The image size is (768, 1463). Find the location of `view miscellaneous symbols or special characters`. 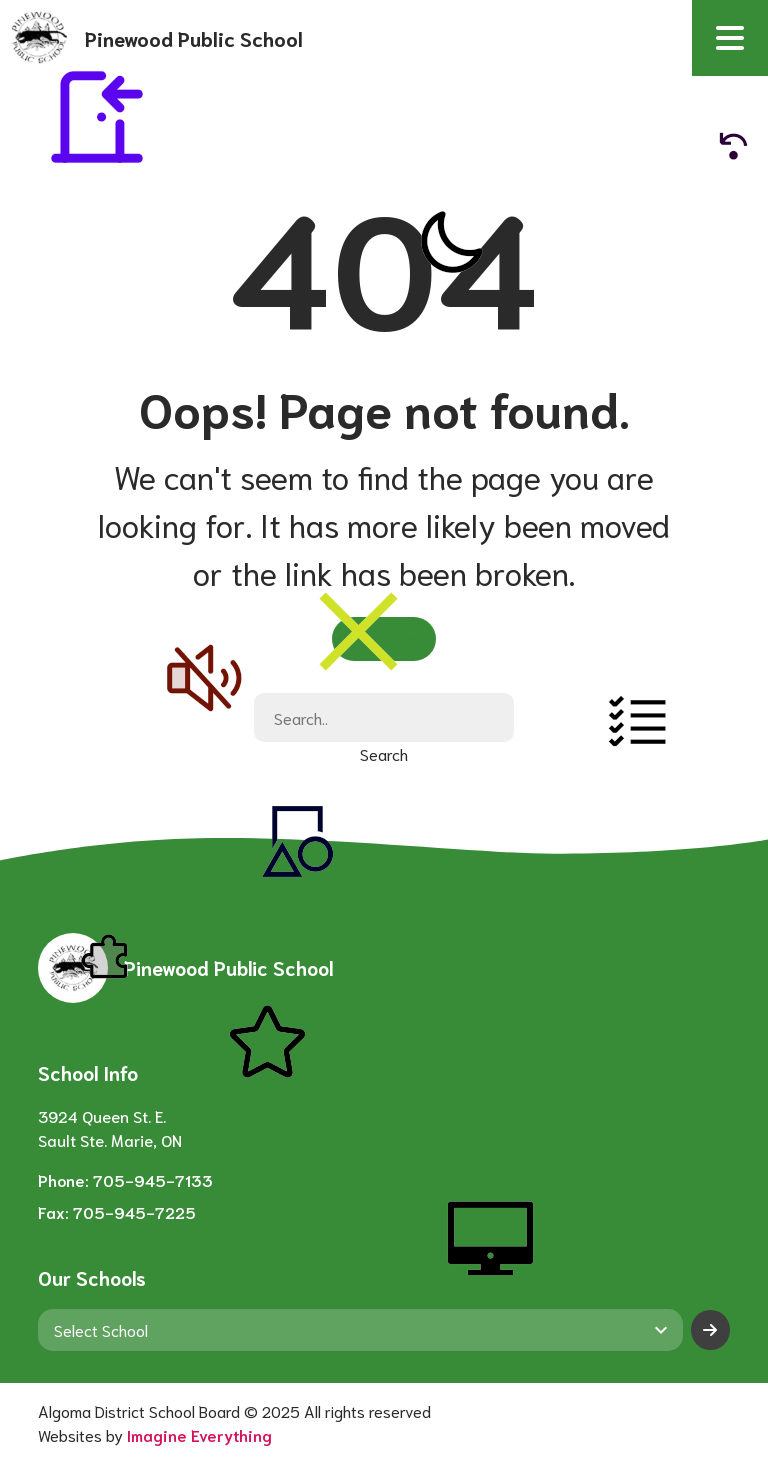

view miscellaneous symbols or special characters is located at coordinates (297, 841).